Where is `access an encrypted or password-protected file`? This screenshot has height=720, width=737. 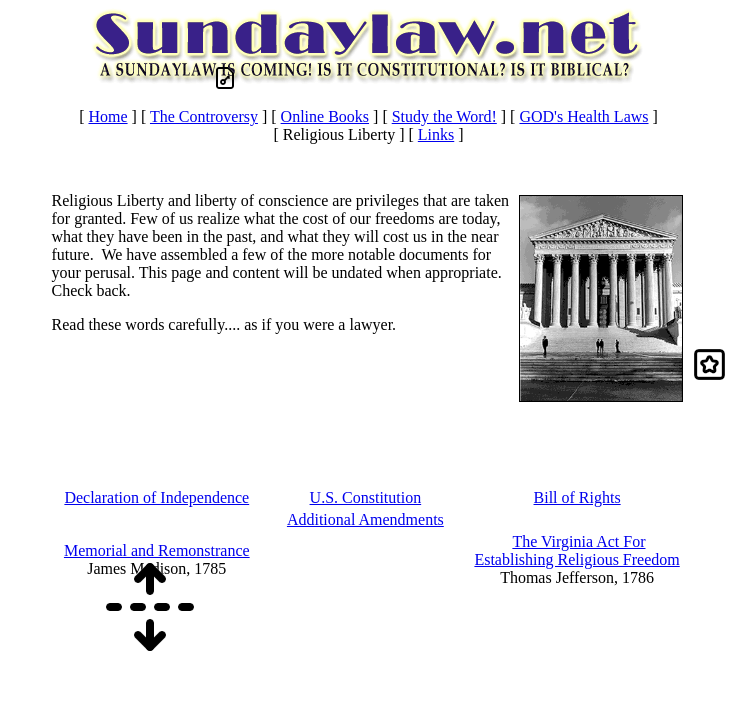
access an encrypted or password-protected file is located at coordinates (225, 78).